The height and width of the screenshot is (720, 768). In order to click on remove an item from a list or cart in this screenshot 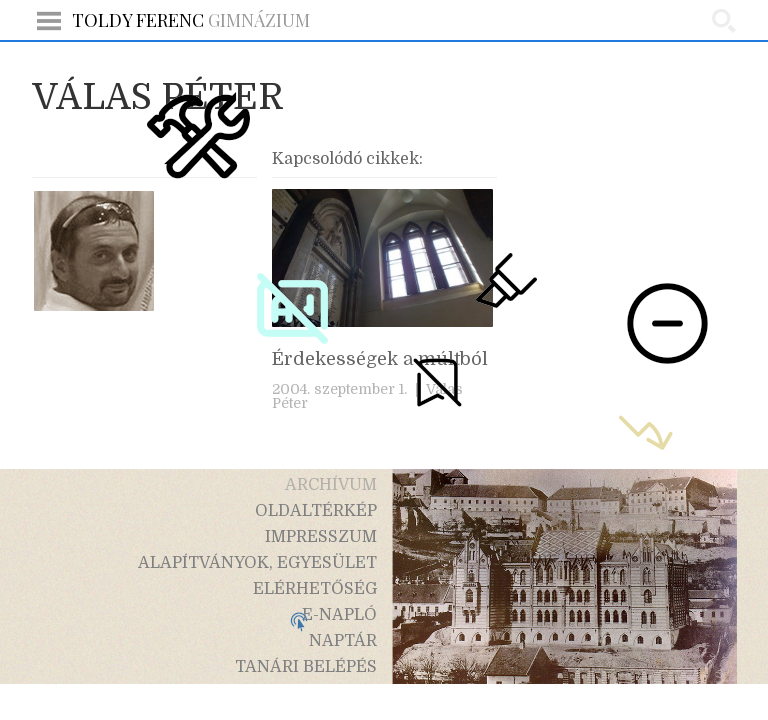, I will do `click(667, 323)`.